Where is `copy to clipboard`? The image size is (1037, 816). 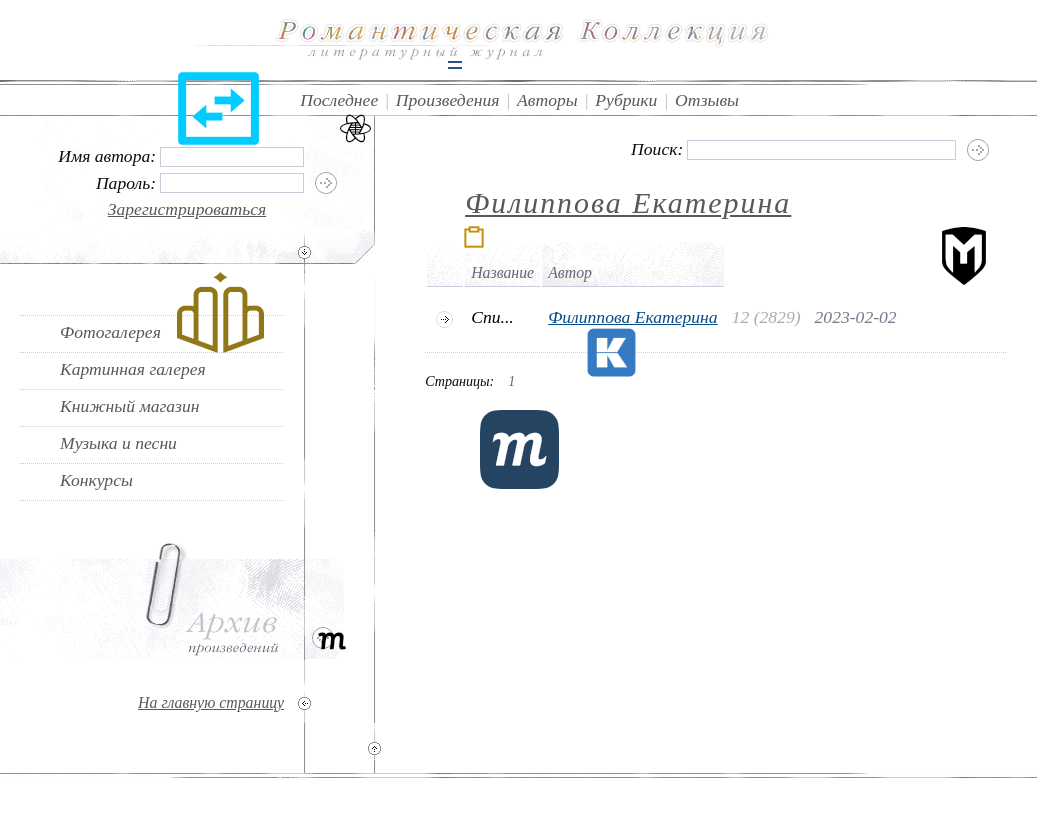
copy to clipboard is located at coordinates (474, 237).